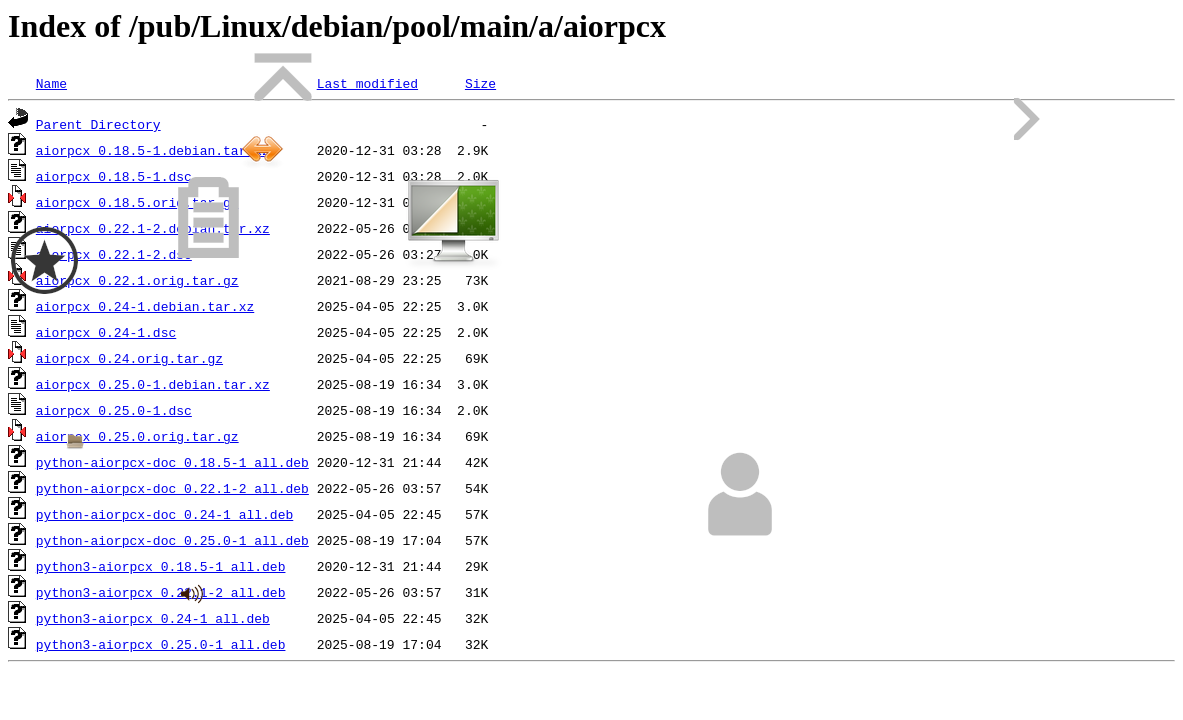  What do you see at coordinates (75, 442) in the screenshot?
I see `drop files here to move them into this folder` at bounding box center [75, 442].